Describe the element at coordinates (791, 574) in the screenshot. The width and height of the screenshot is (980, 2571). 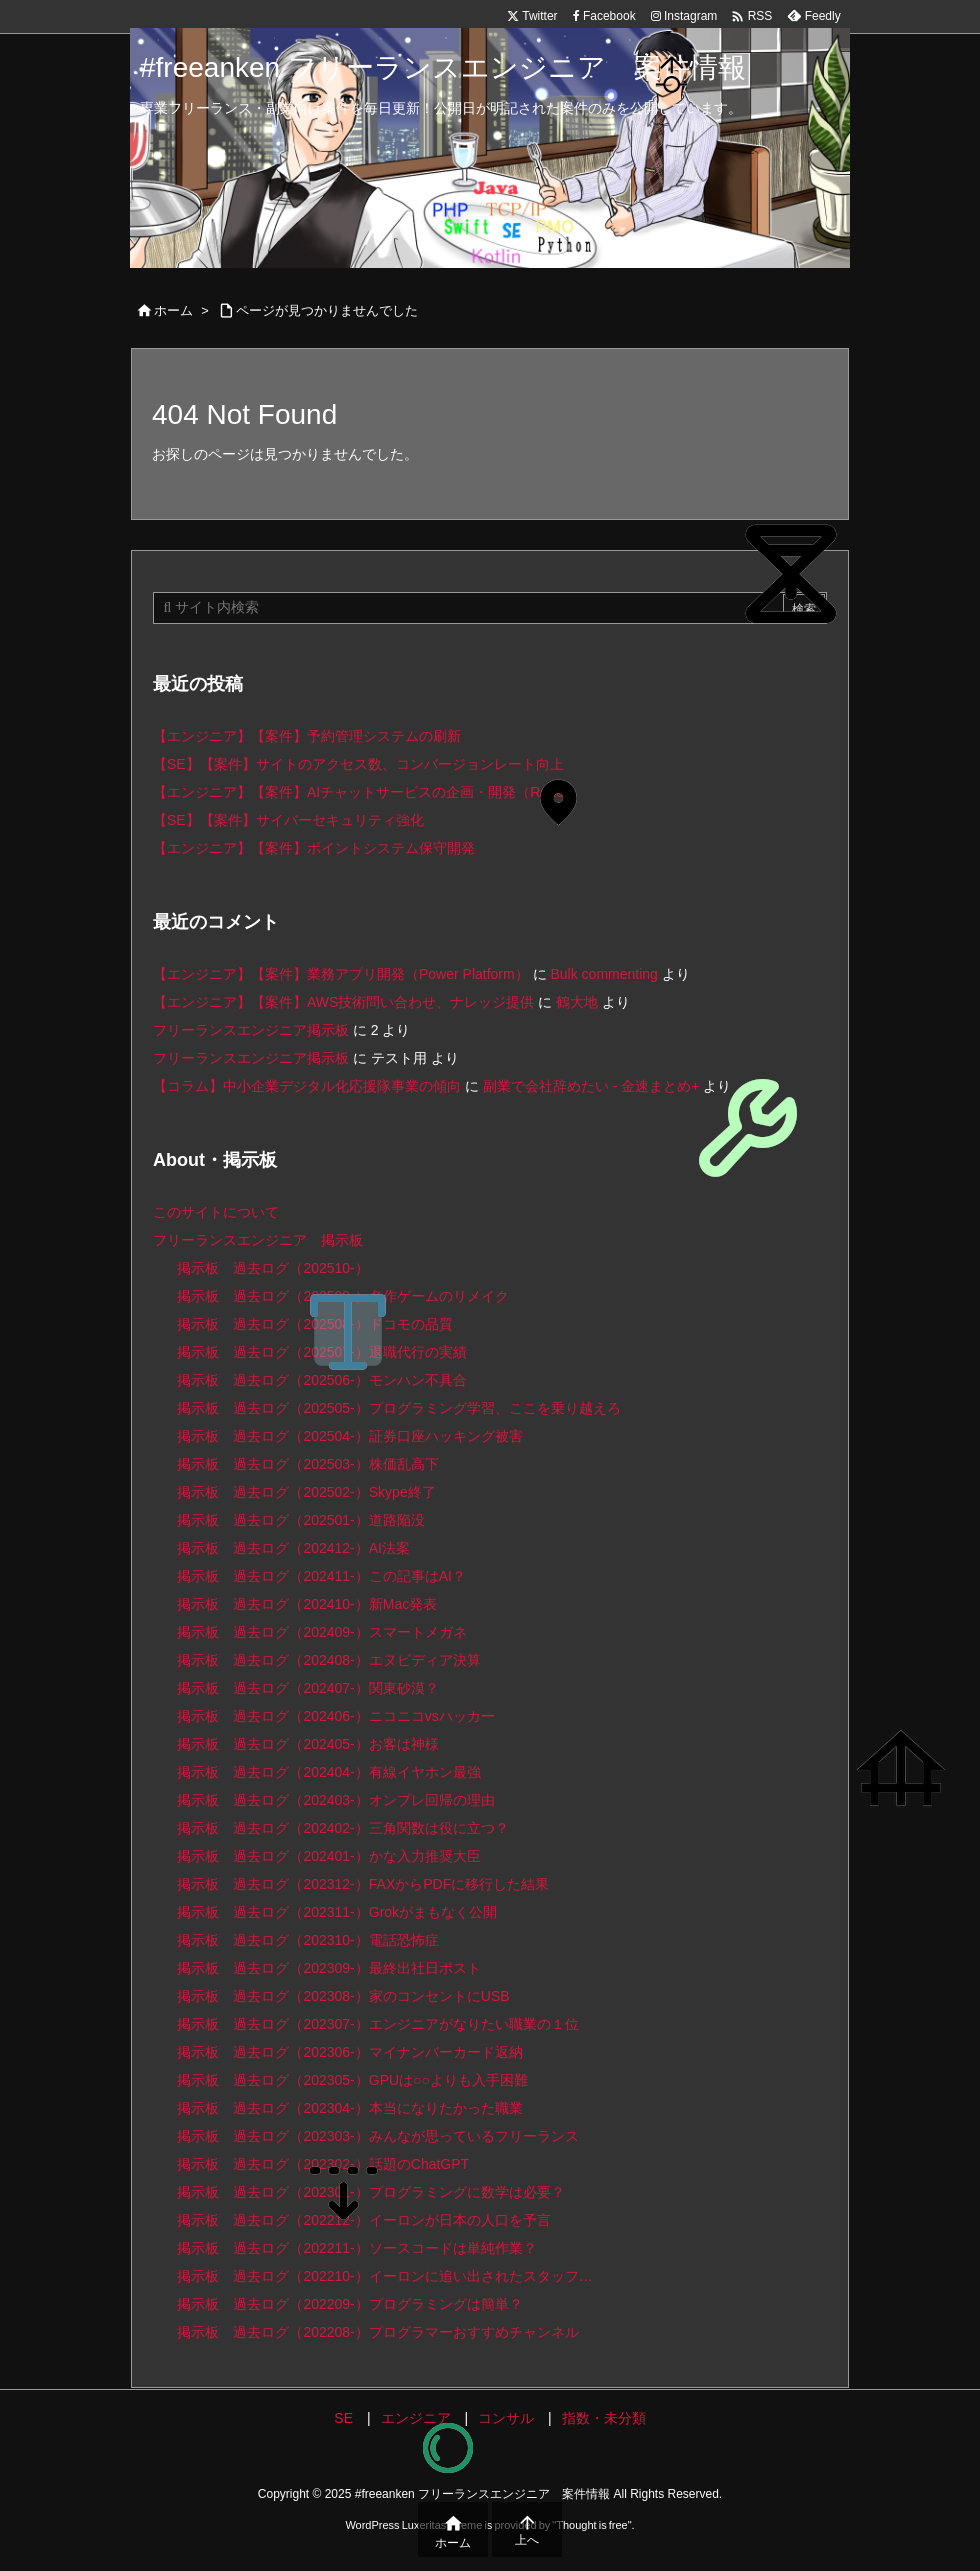
I see `indicates a task or process is in progress` at that location.